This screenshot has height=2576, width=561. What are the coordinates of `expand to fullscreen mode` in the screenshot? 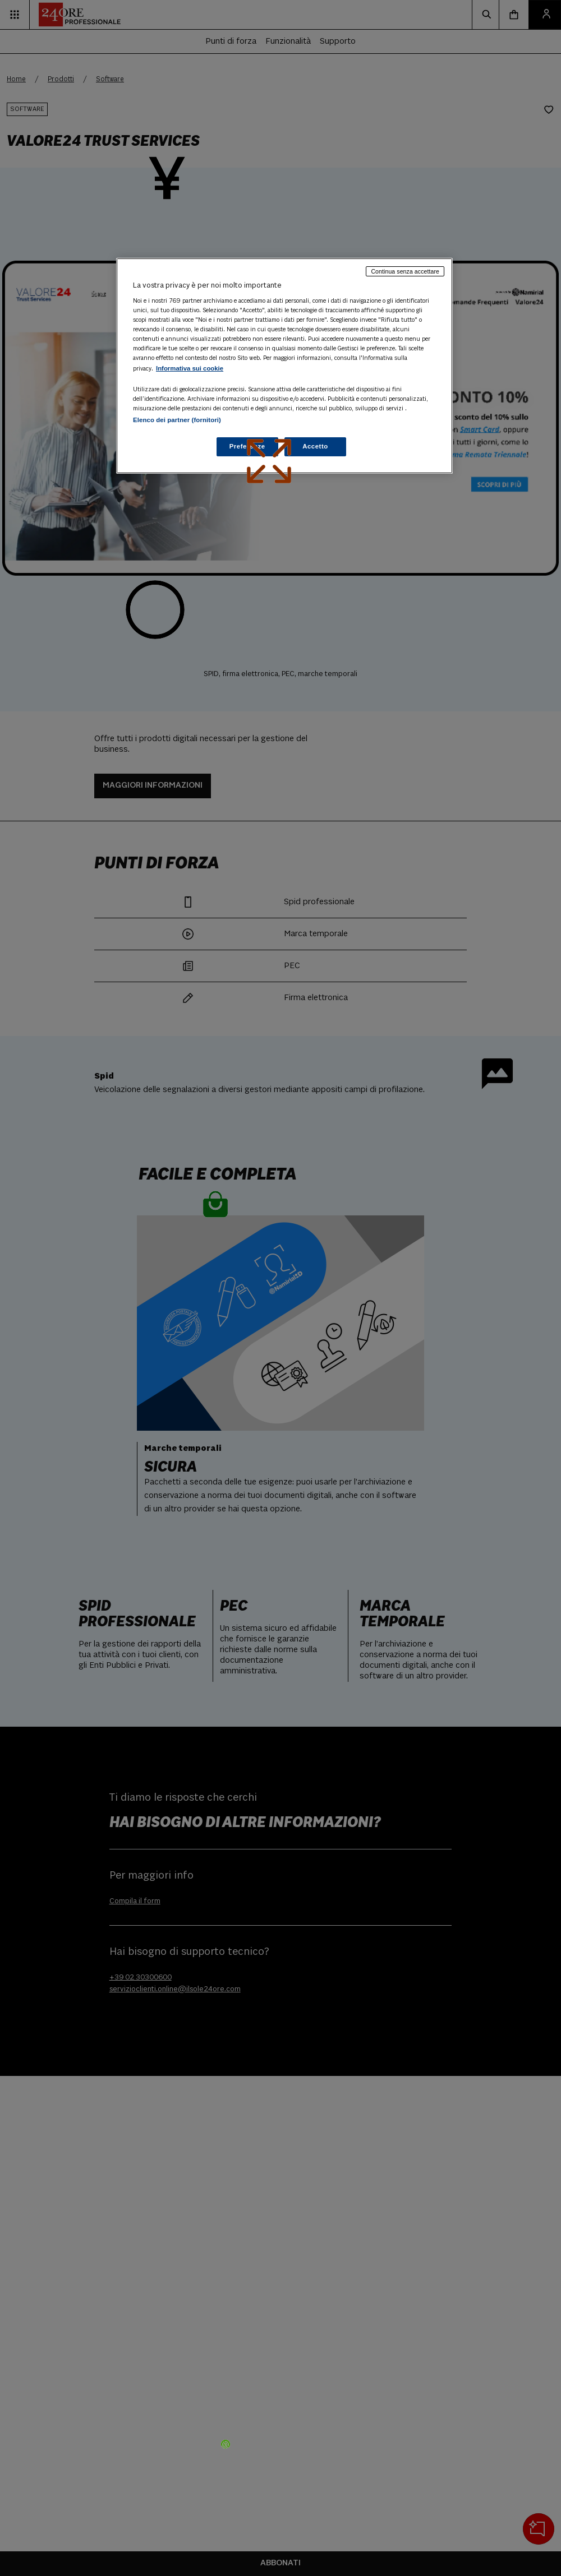 It's located at (269, 461).